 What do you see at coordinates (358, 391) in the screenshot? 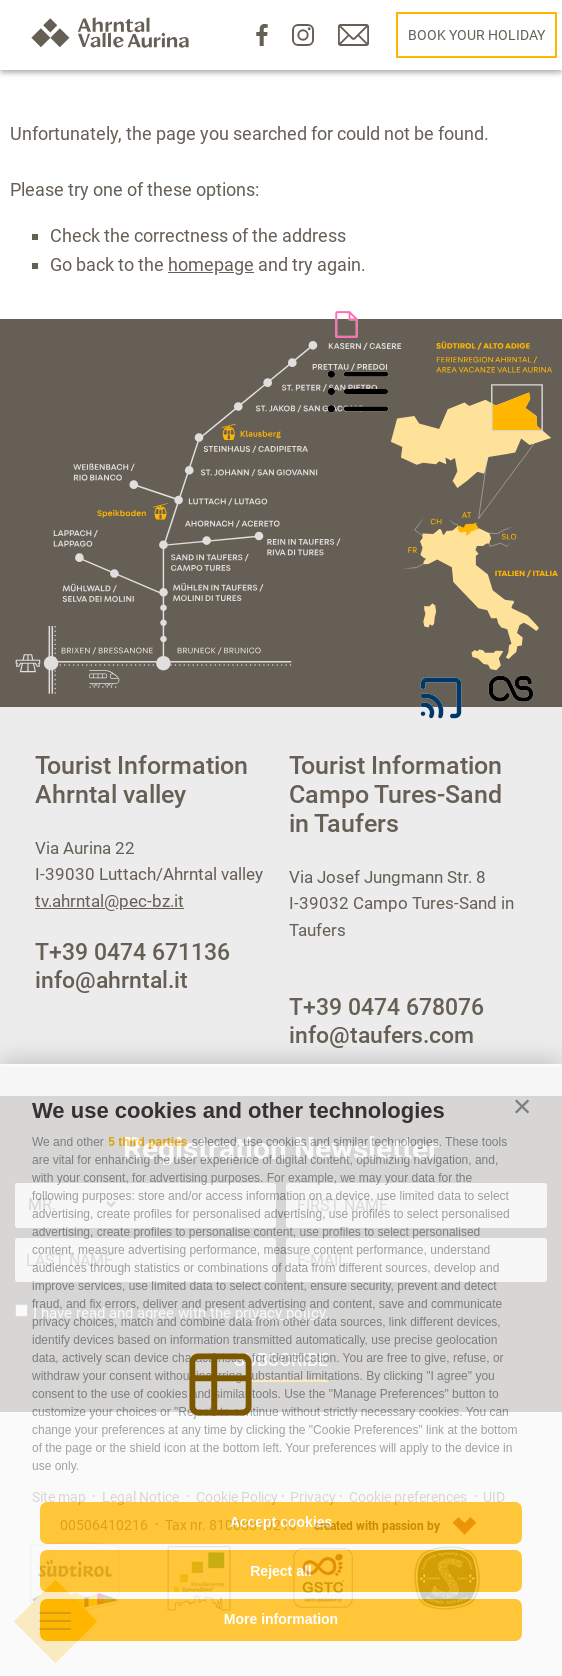
I see `view items in a bulleted list format` at bounding box center [358, 391].